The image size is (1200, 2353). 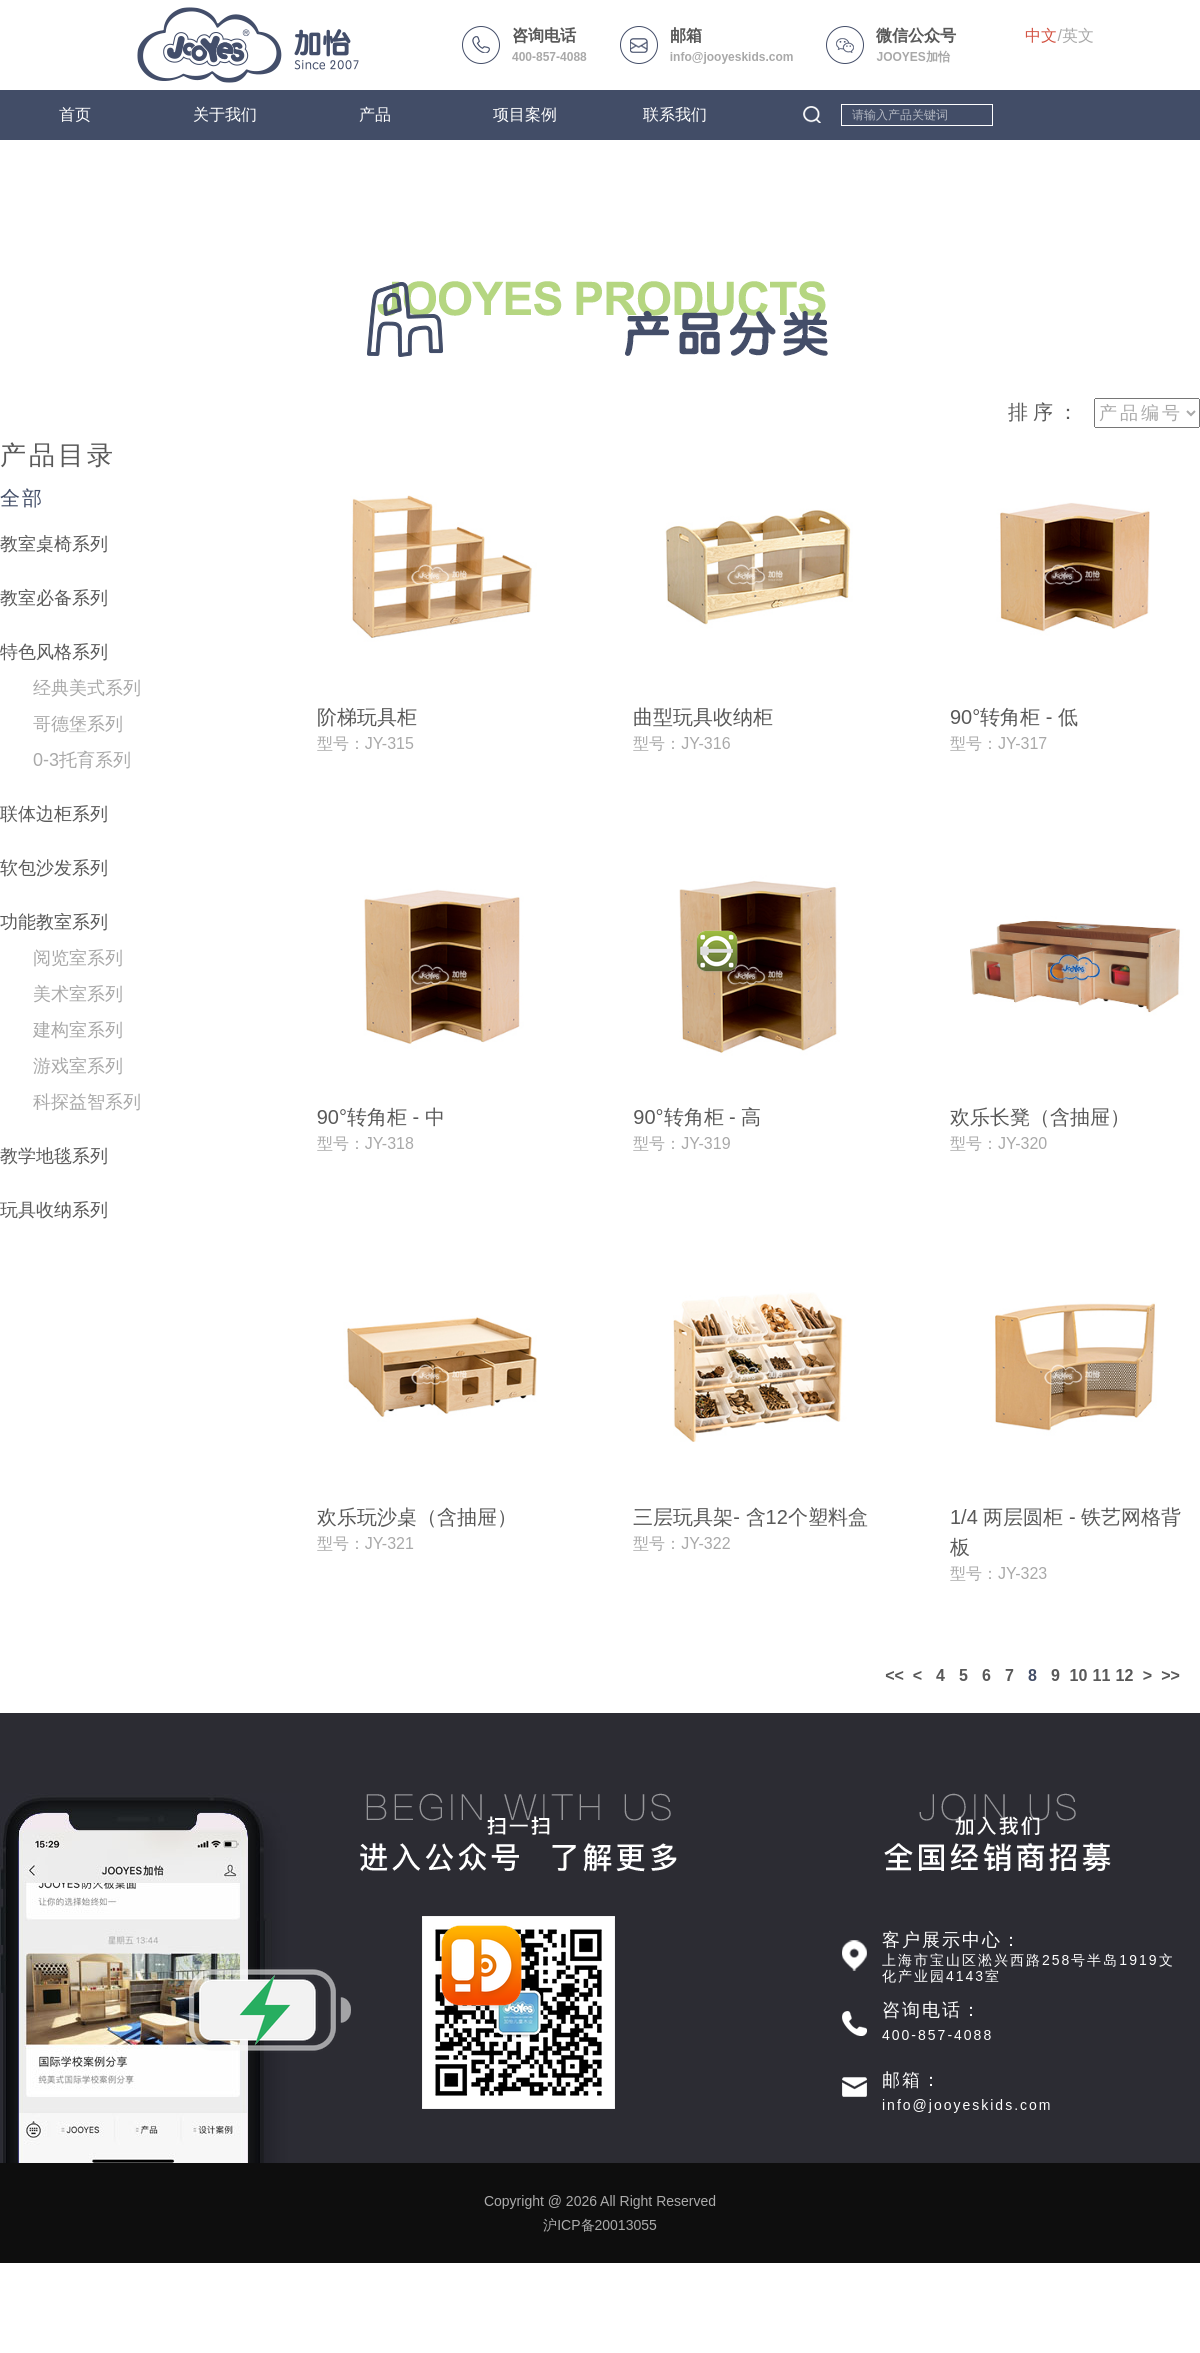 What do you see at coordinates (270, 2010) in the screenshot?
I see `indicates battery is charging at 90%` at bounding box center [270, 2010].